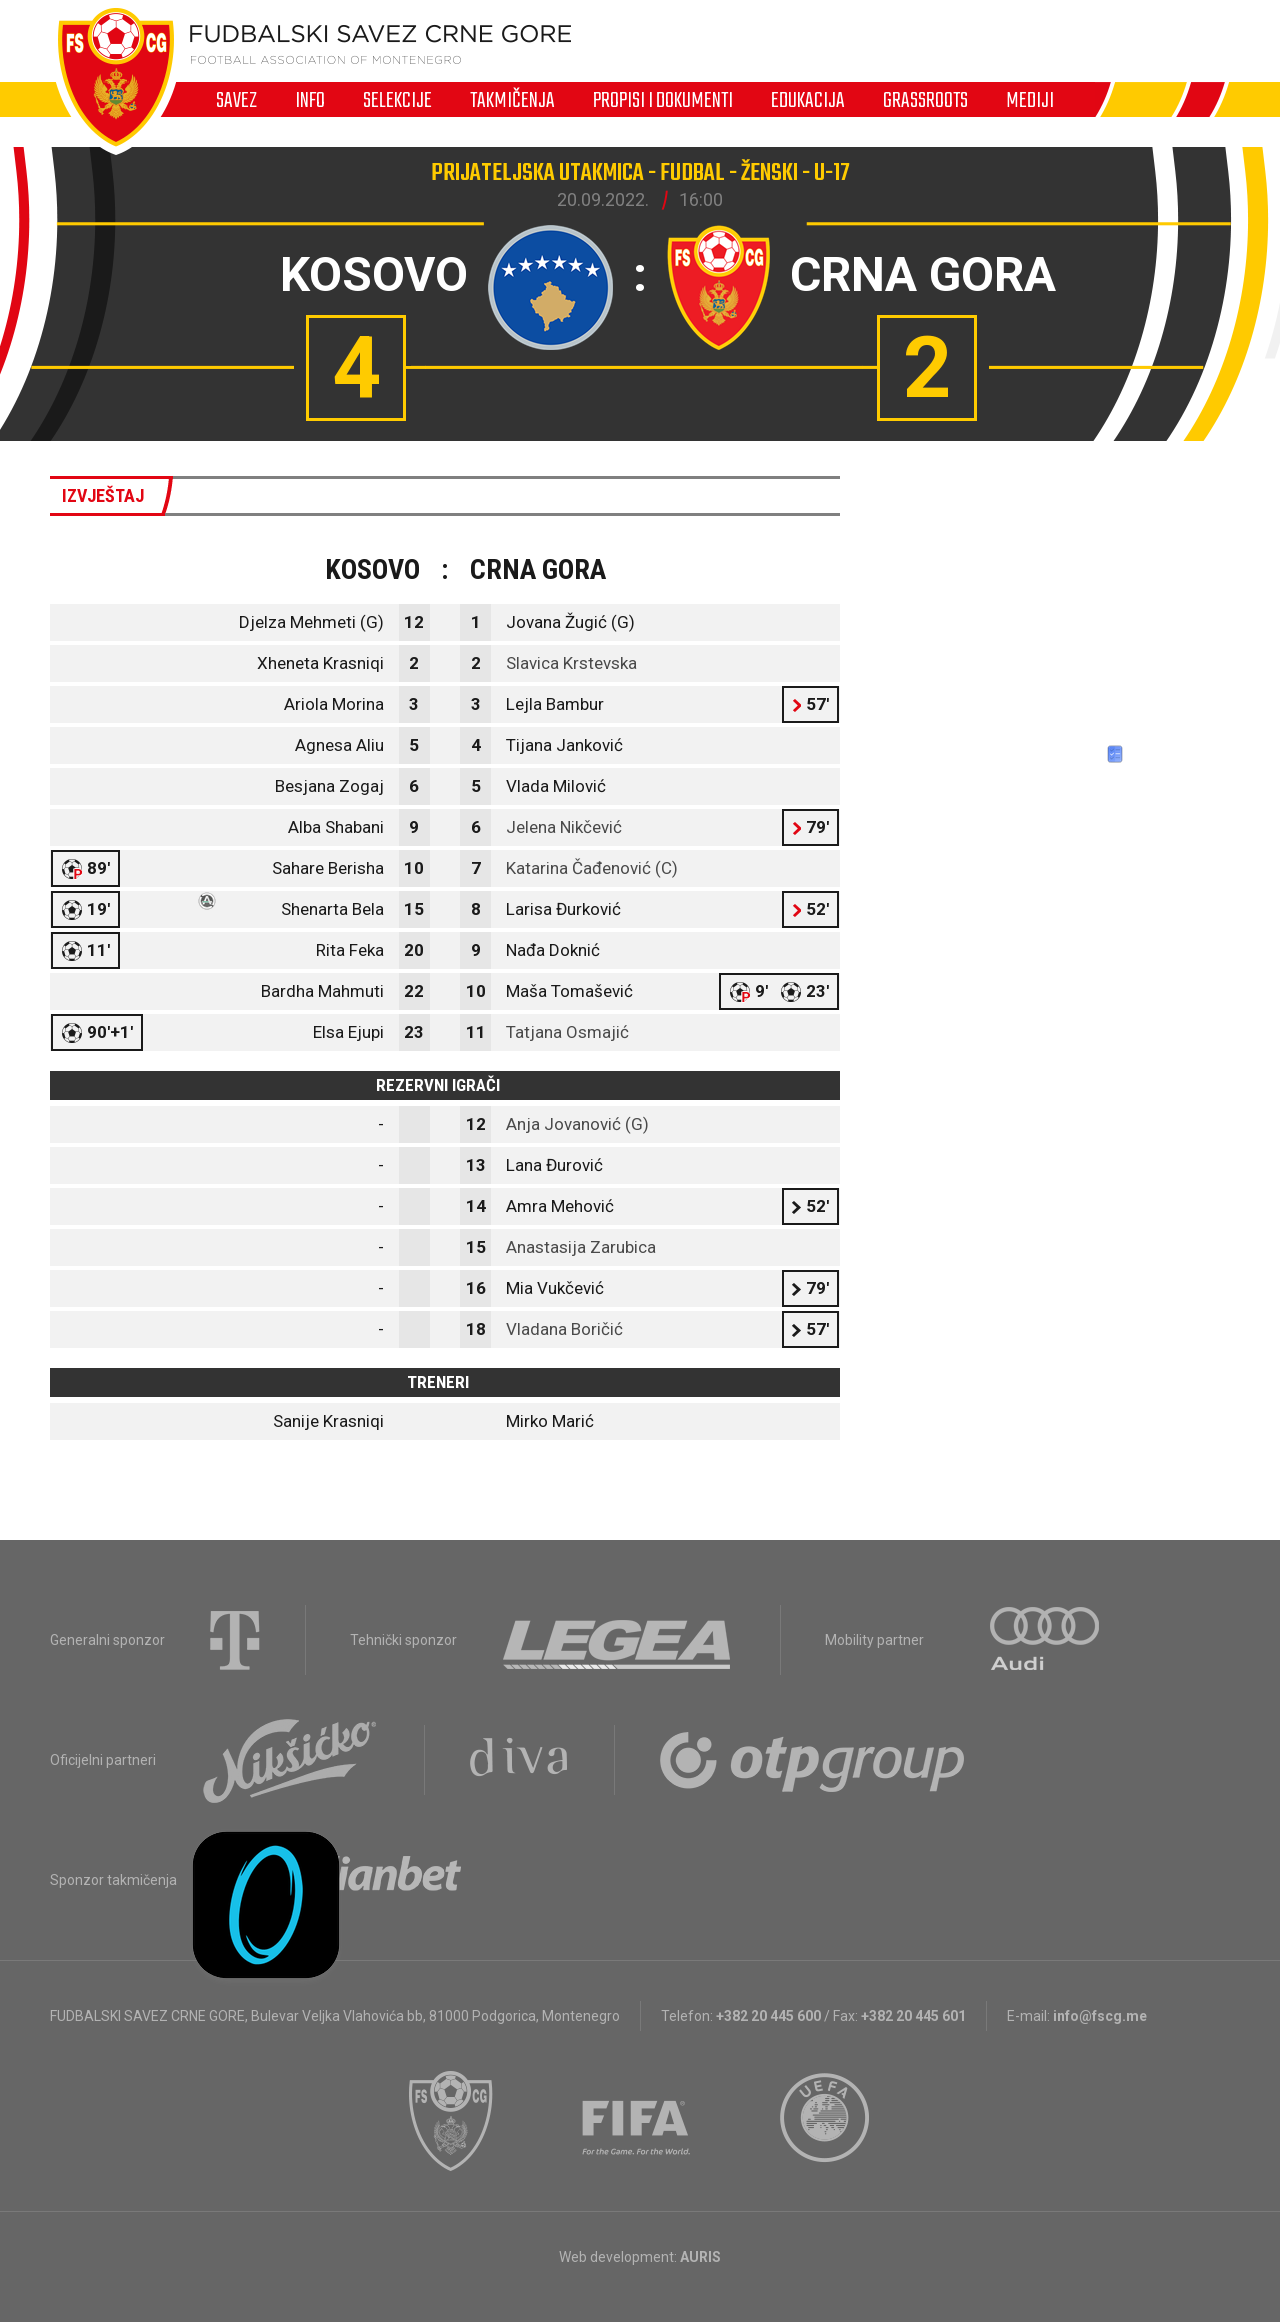  What do you see at coordinates (1115, 754) in the screenshot?
I see `open your bookmarks or saved items app` at bounding box center [1115, 754].